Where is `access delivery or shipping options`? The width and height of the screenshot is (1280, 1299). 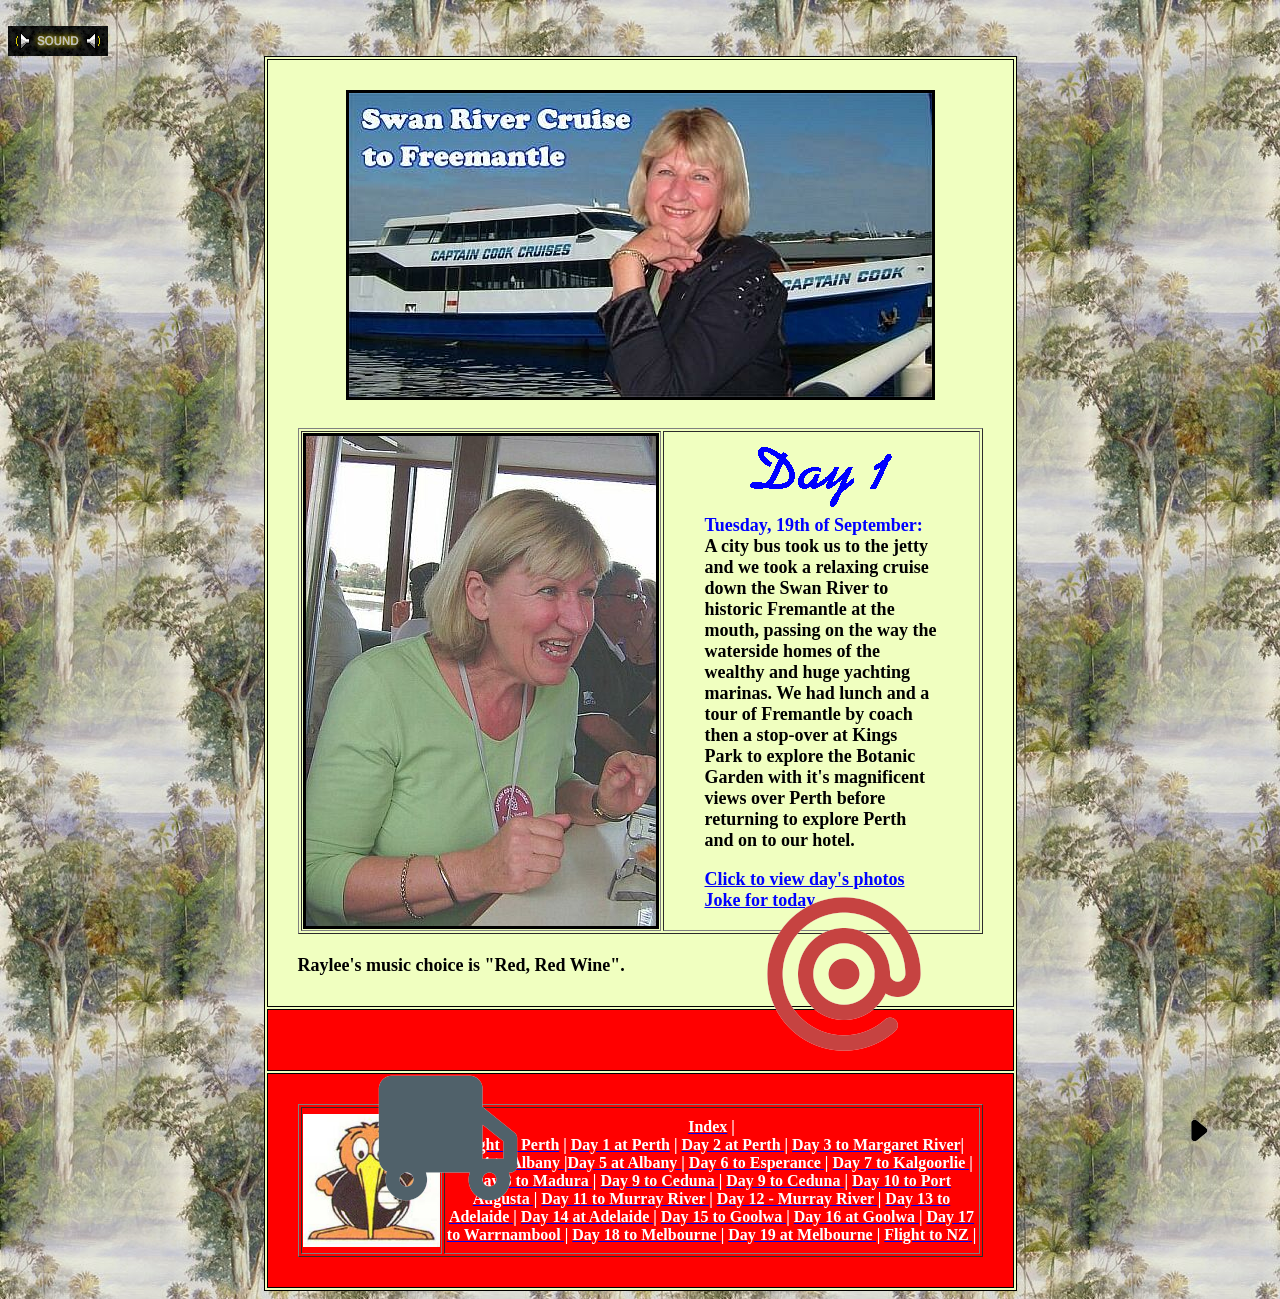
access delivery or shipping options is located at coordinates (448, 1138).